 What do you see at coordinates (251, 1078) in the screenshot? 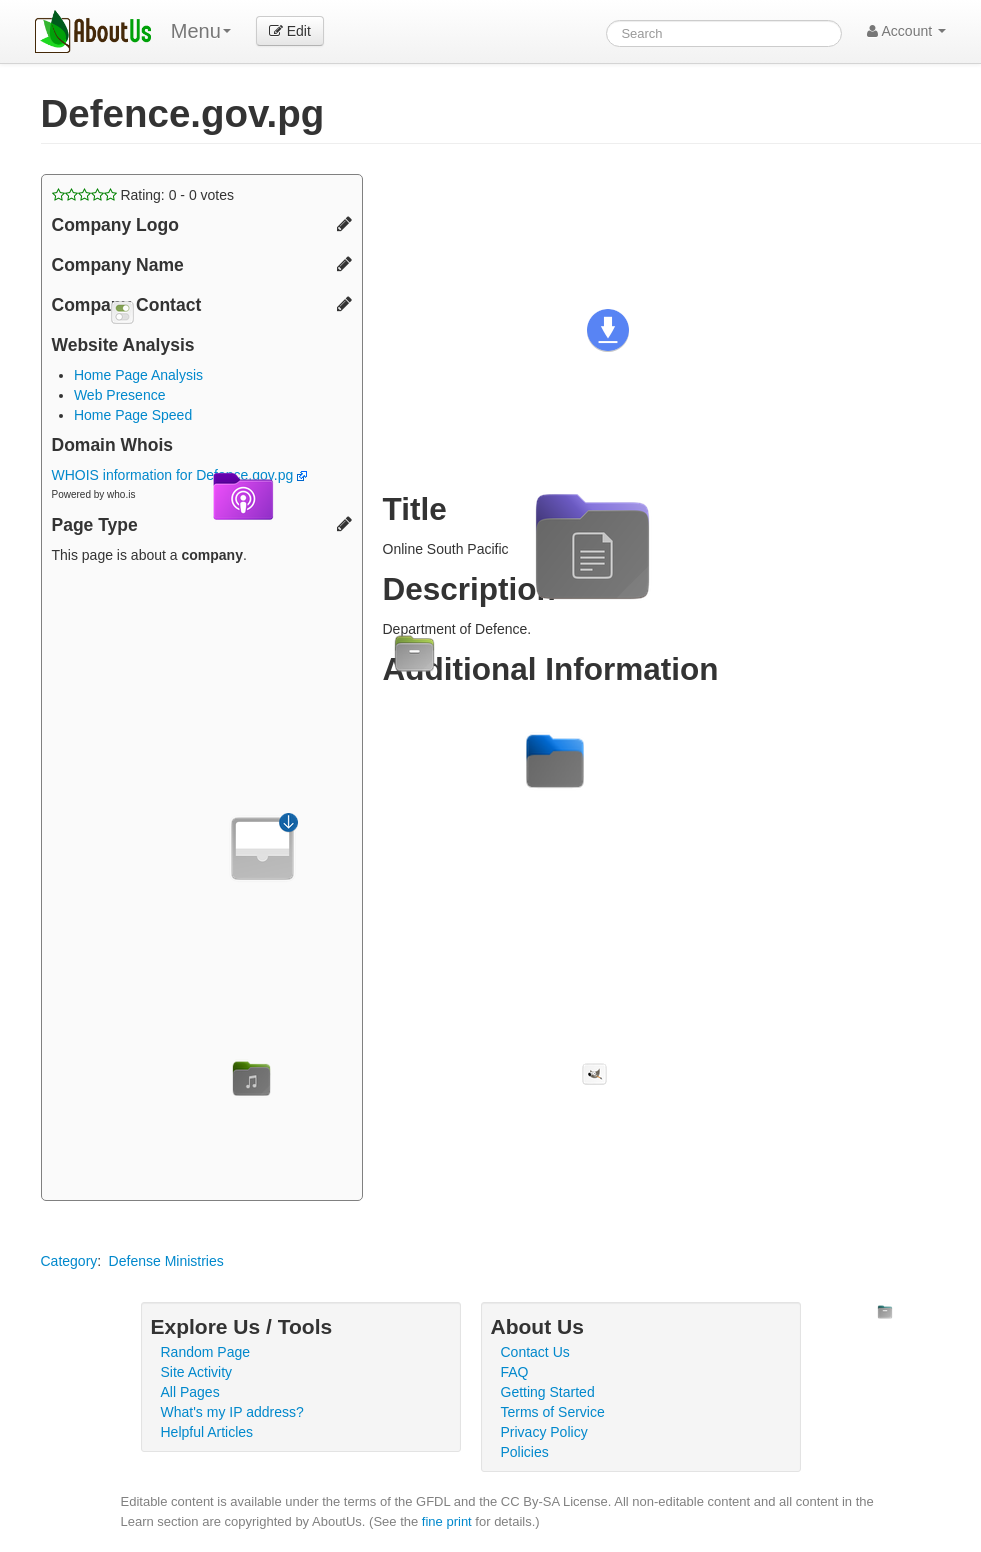
I see `open your music folder` at bounding box center [251, 1078].